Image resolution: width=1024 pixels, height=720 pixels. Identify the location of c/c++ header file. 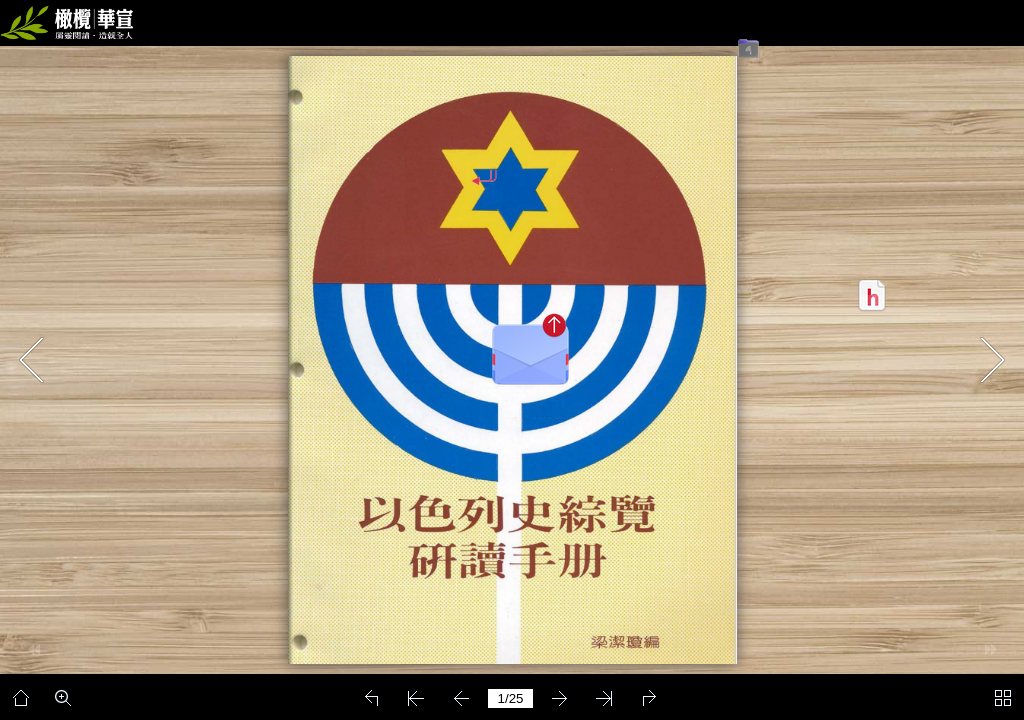
(872, 295).